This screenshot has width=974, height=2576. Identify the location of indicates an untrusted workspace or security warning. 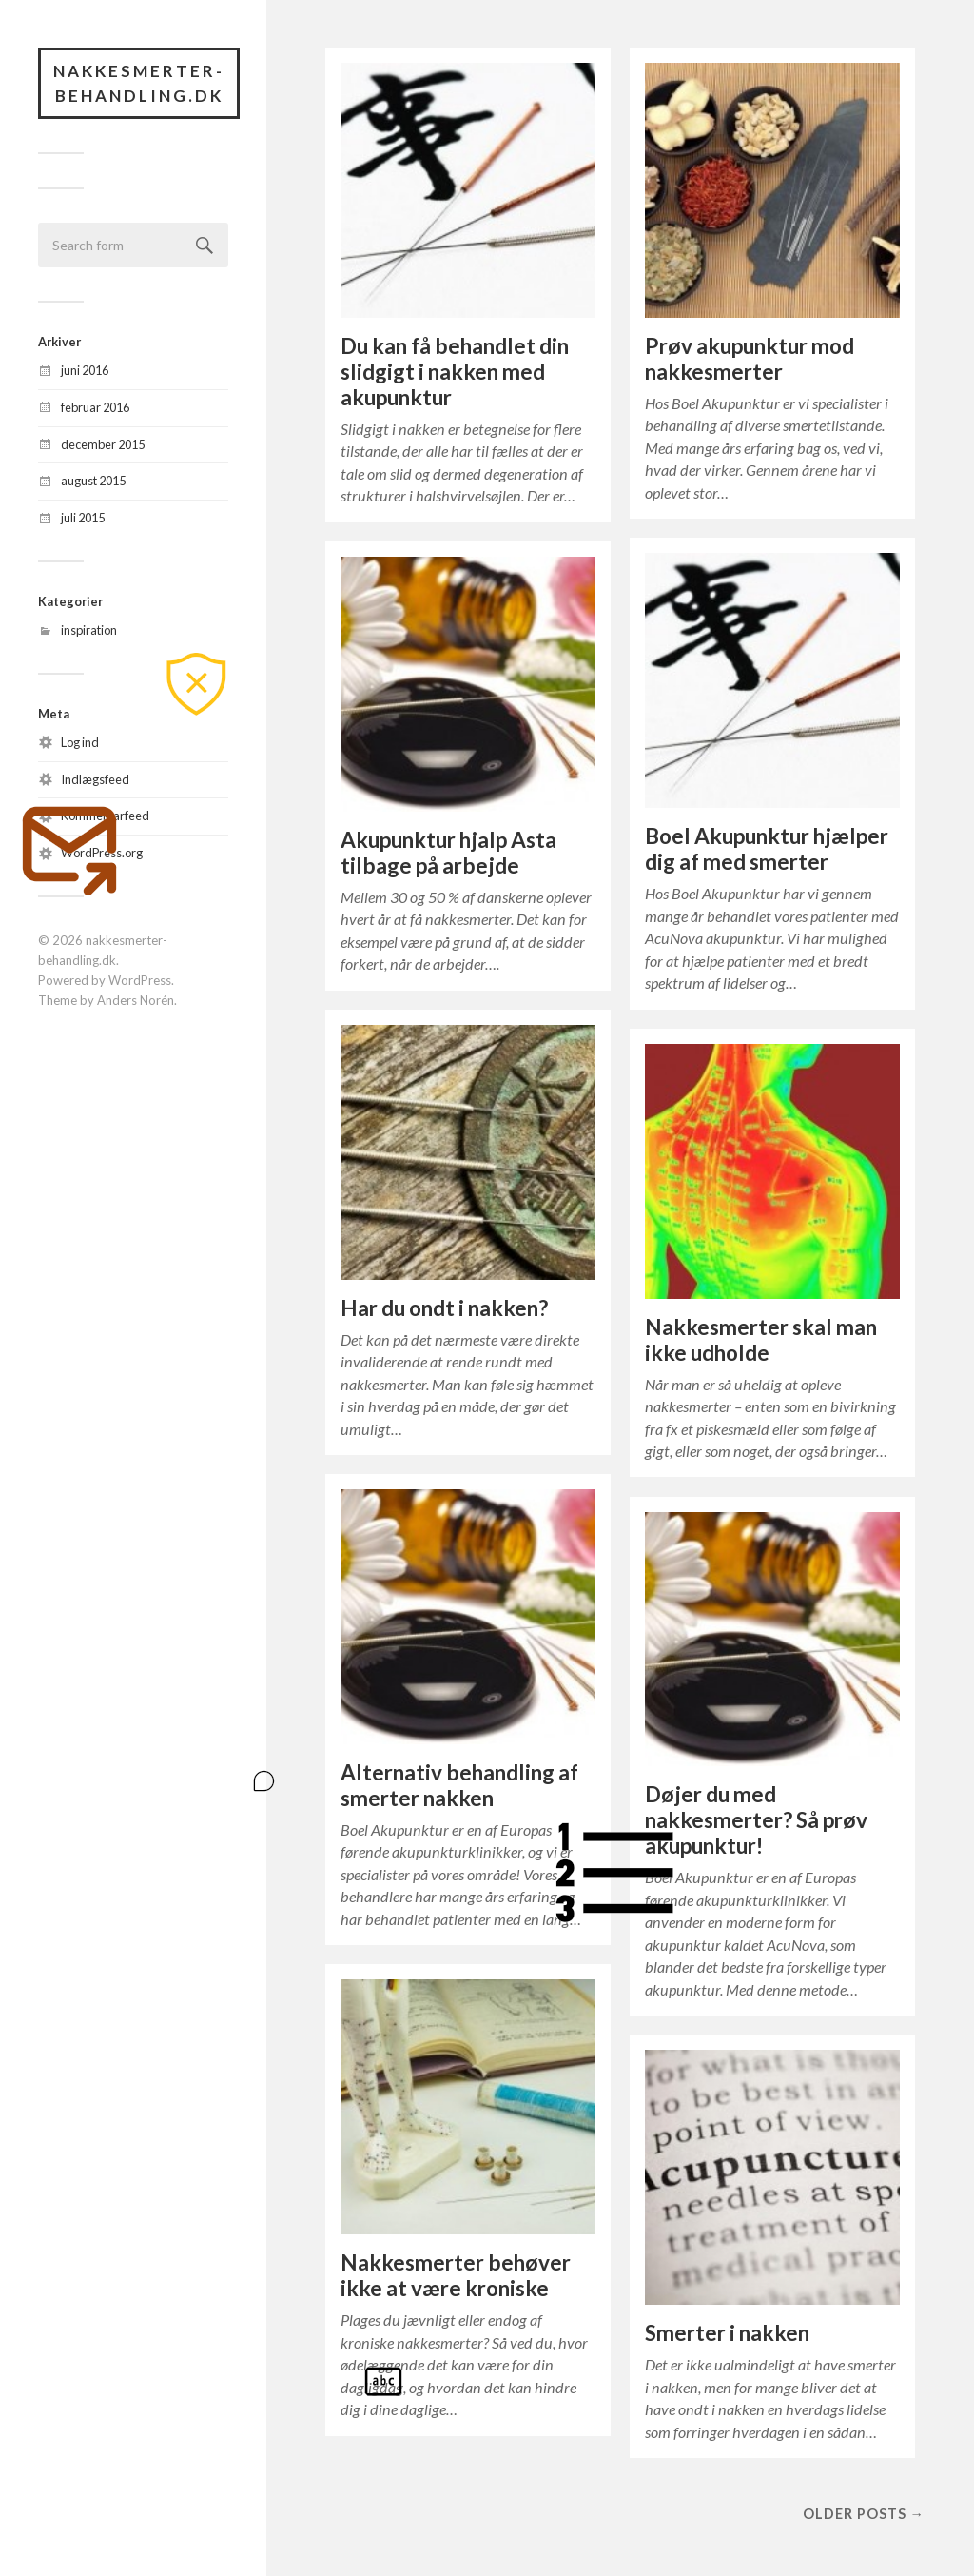
(196, 684).